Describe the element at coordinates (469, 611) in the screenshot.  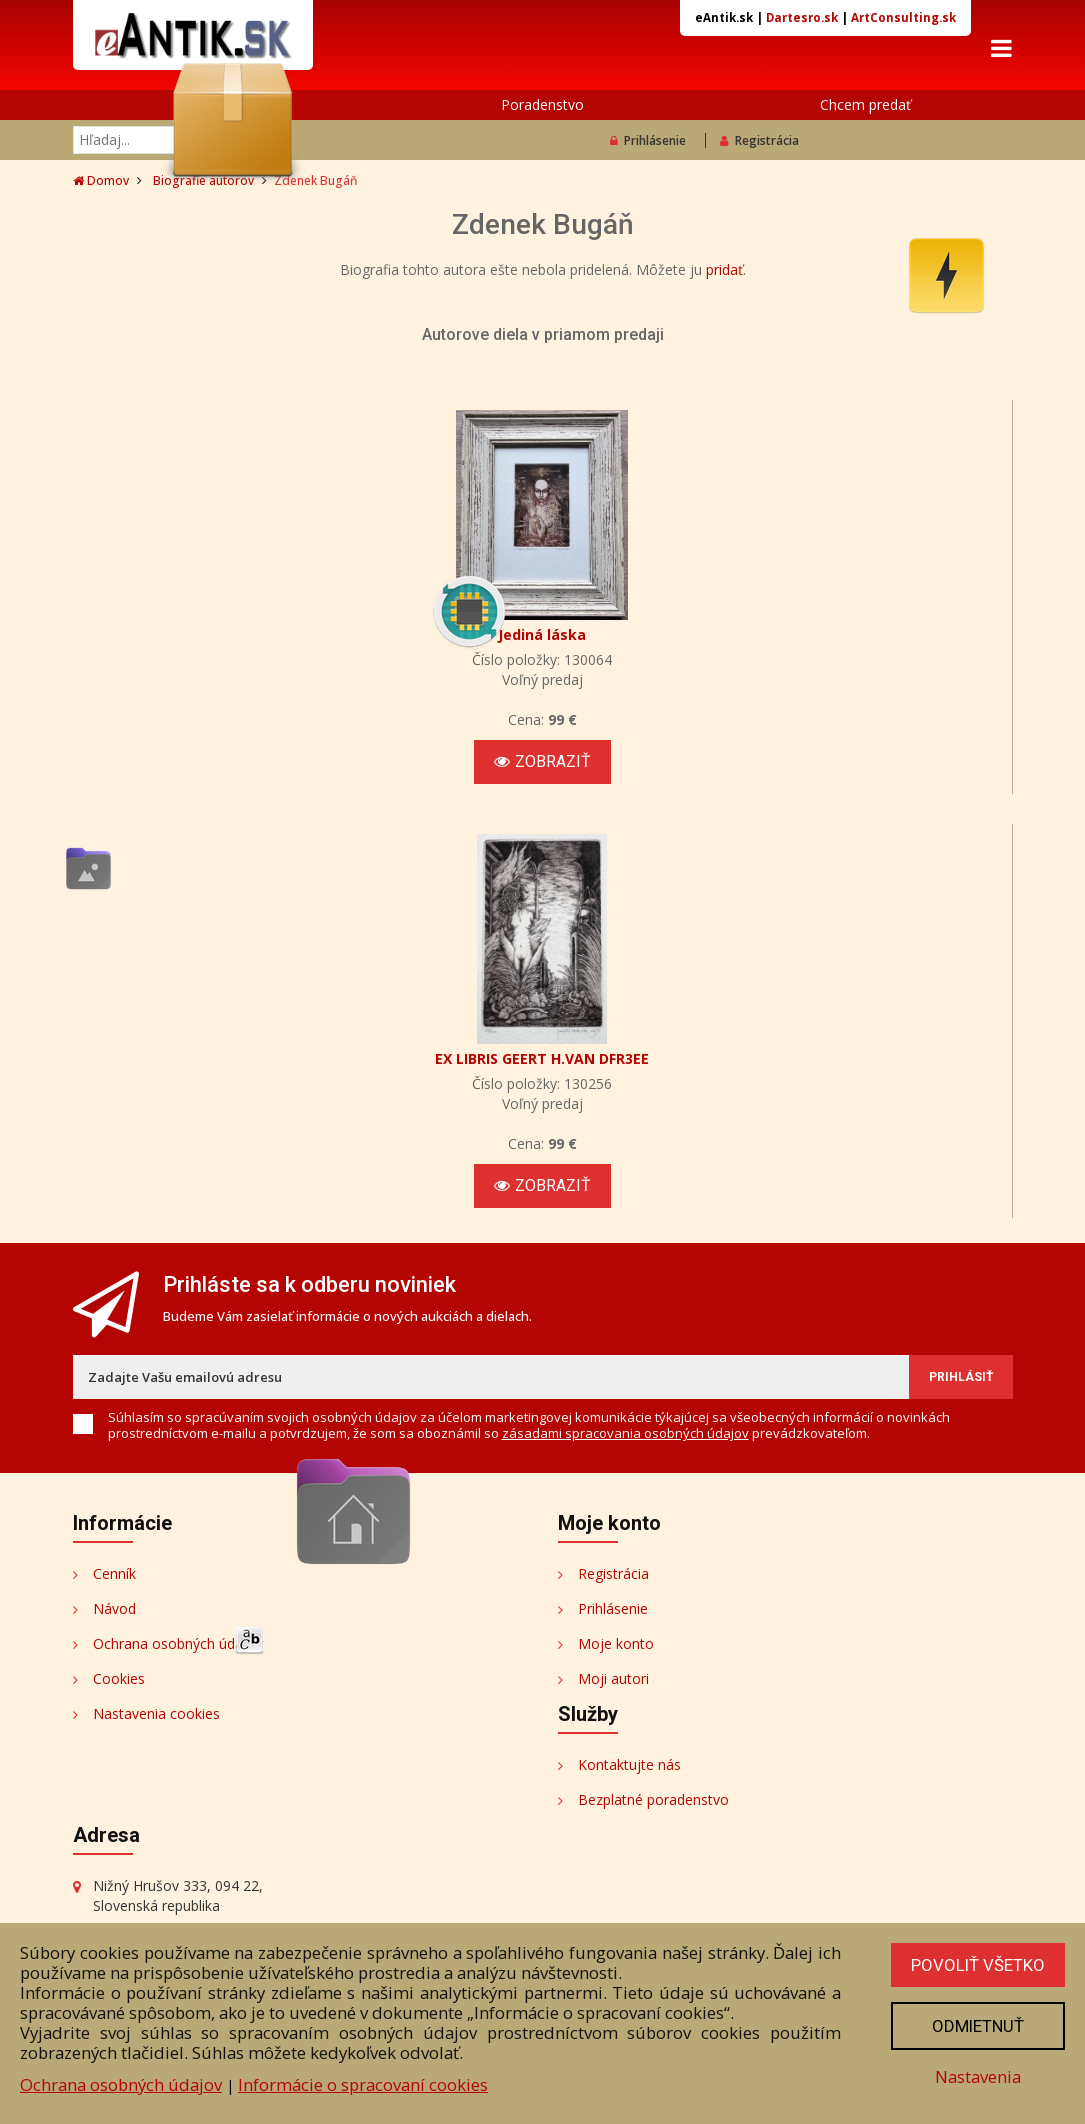
I see `access system driver settings` at that location.